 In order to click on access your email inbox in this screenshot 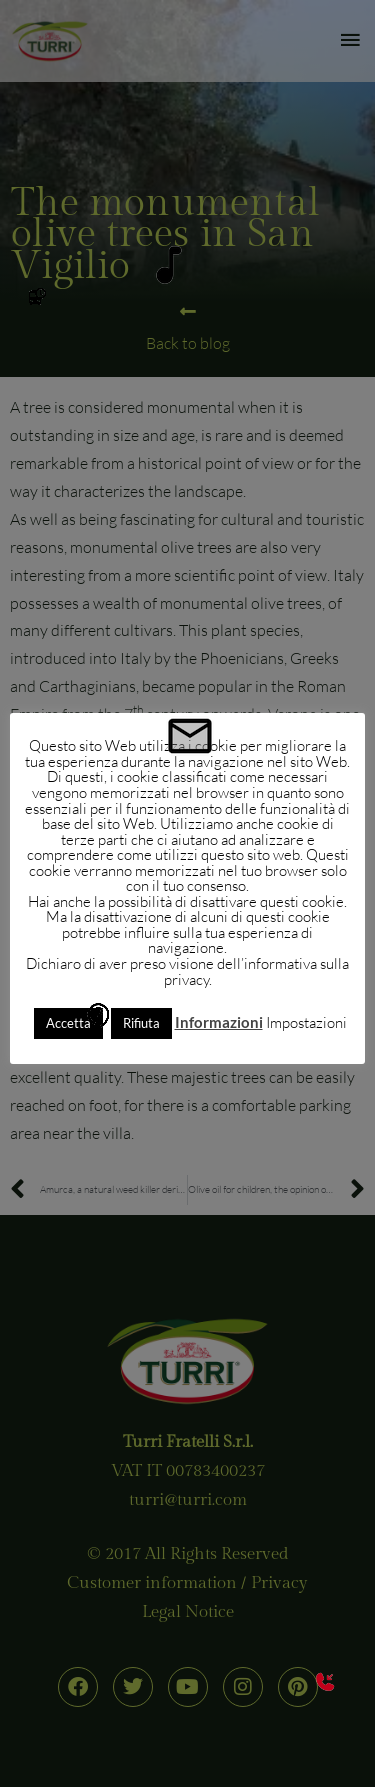, I will do `click(190, 736)`.